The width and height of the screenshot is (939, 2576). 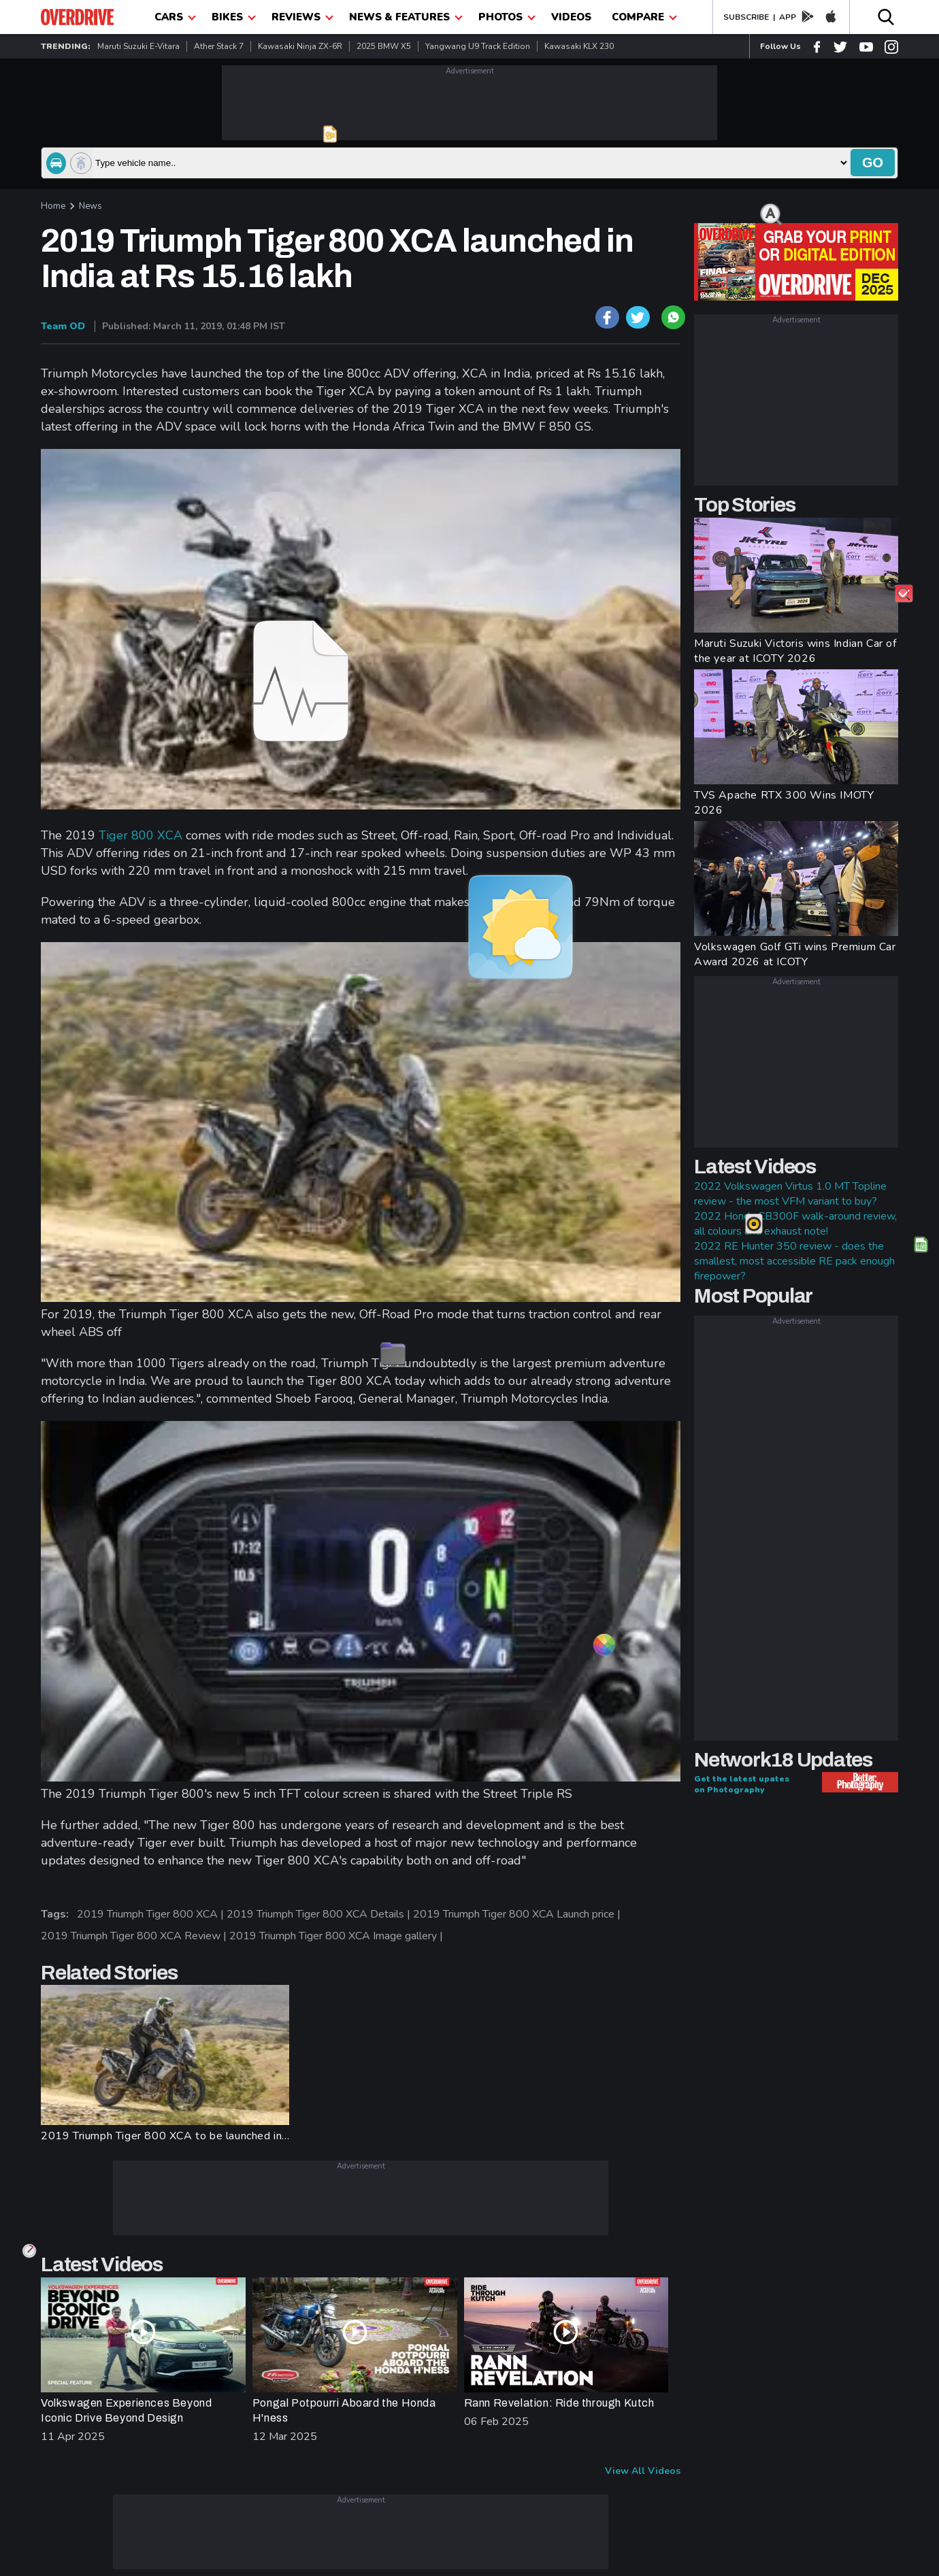 What do you see at coordinates (904, 593) in the screenshot?
I see `open dconf editor to modify system configuration settings` at bounding box center [904, 593].